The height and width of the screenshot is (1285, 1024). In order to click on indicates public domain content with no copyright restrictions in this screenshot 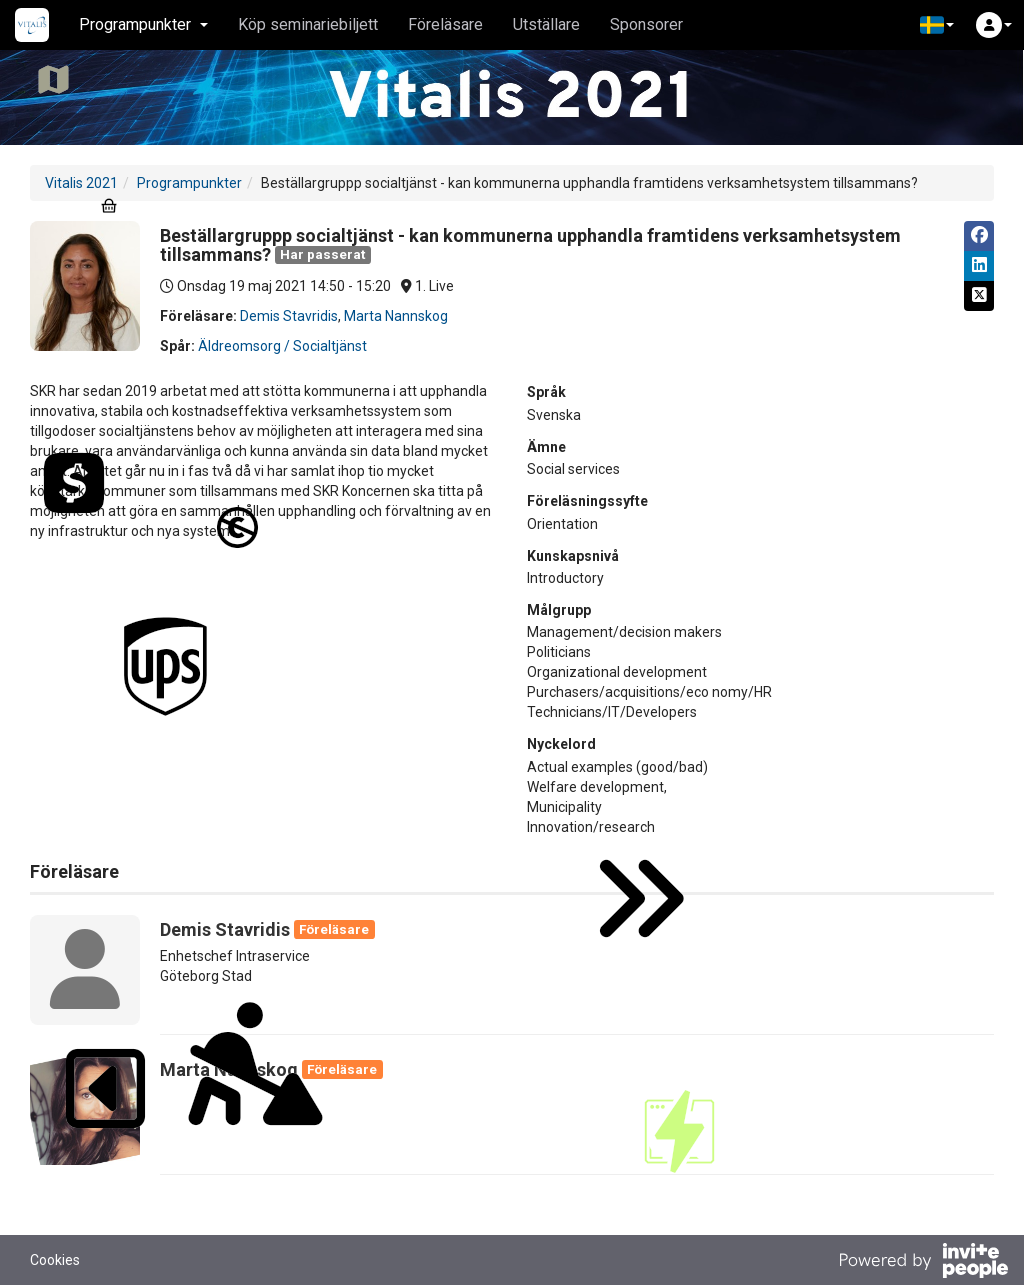, I will do `click(237, 527)`.